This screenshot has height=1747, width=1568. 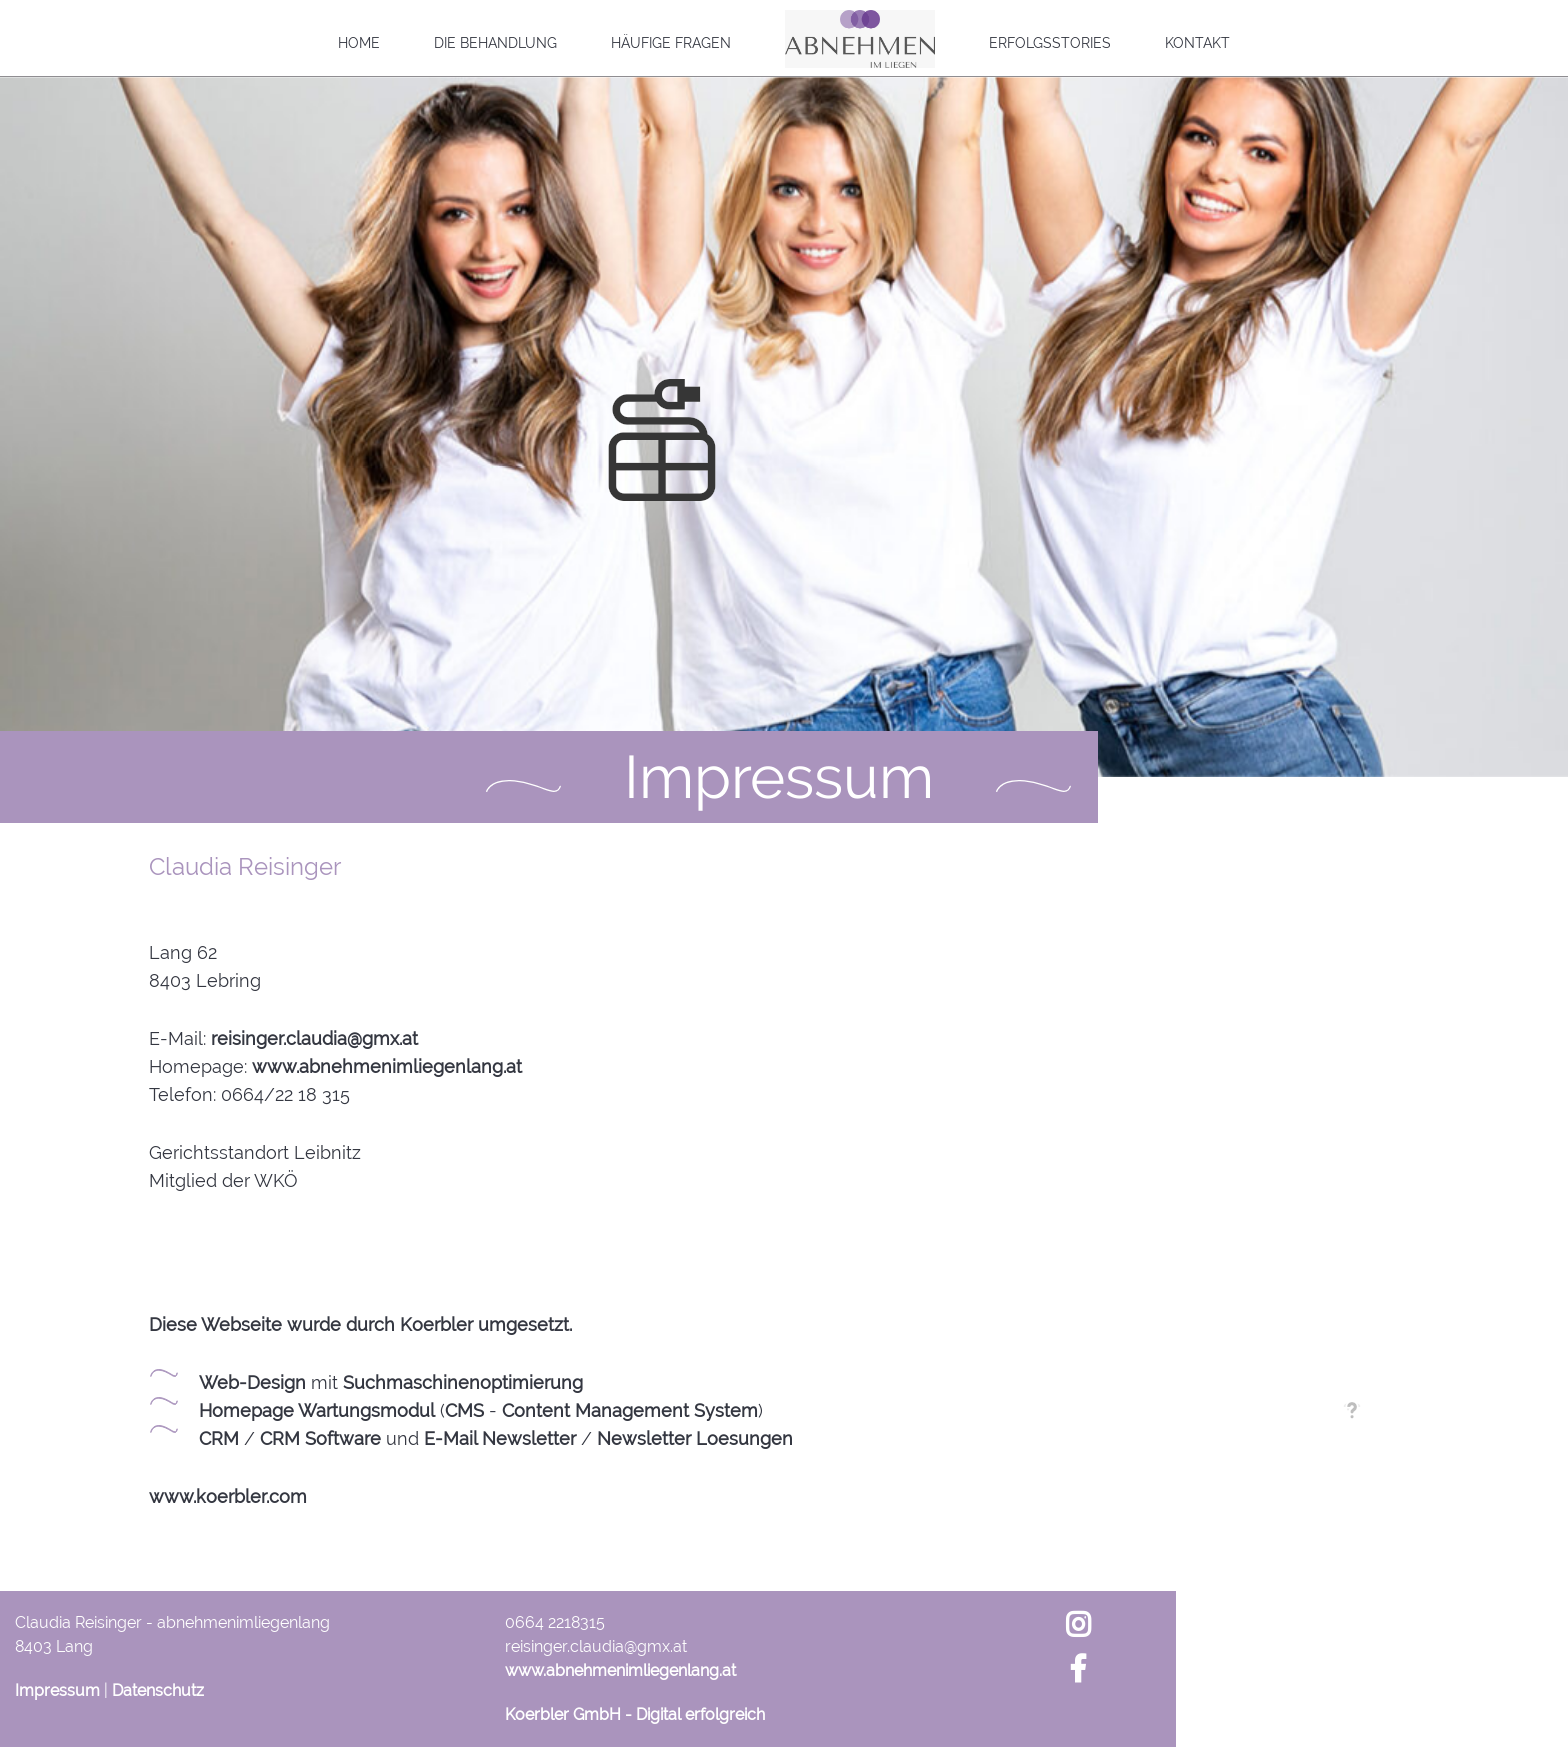 What do you see at coordinates (662, 440) in the screenshot?
I see `connect to a USB hub device` at bounding box center [662, 440].